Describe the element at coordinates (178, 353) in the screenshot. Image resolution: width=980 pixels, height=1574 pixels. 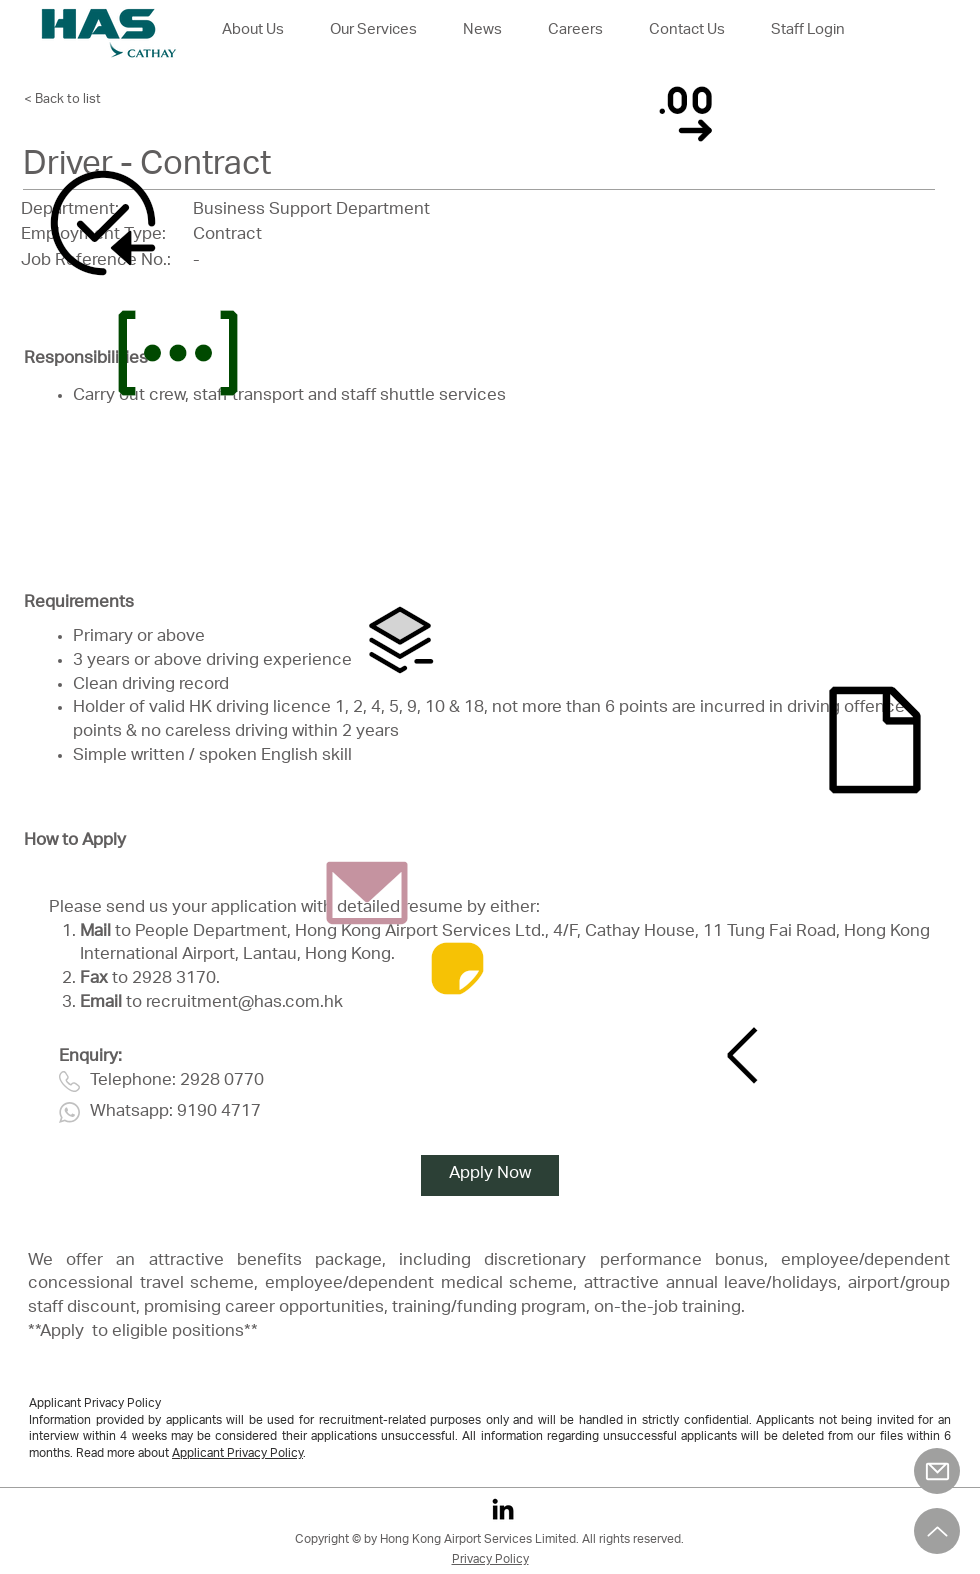
I see `wrap selected code with a snippet or block` at that location.